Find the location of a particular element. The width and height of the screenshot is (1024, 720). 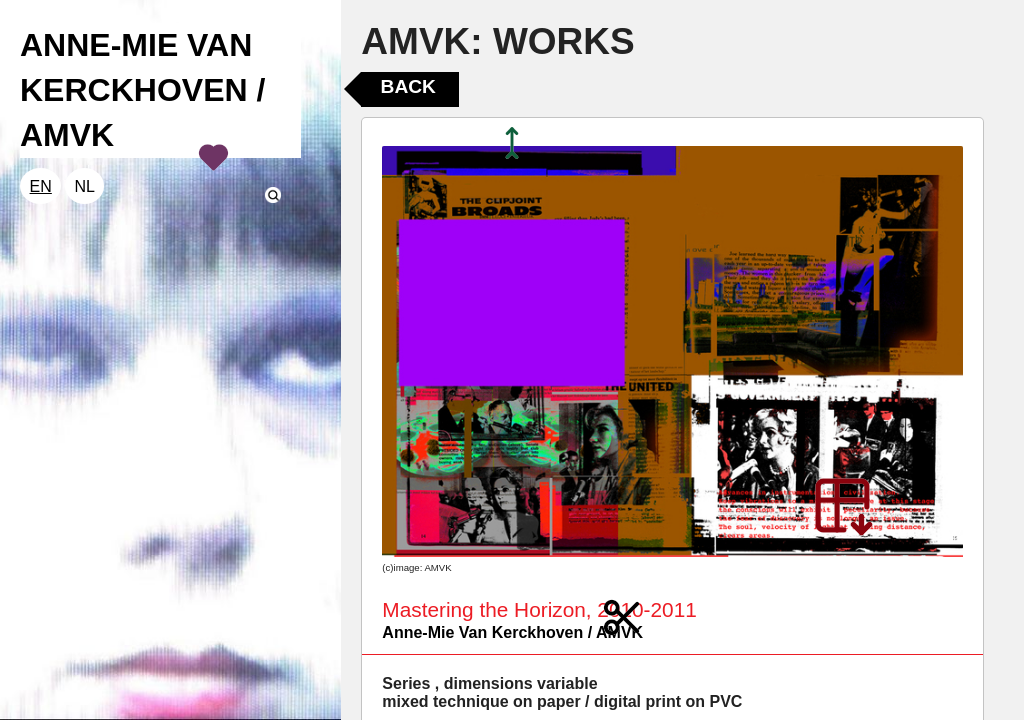

download table data is located at coordinates (842, 505).